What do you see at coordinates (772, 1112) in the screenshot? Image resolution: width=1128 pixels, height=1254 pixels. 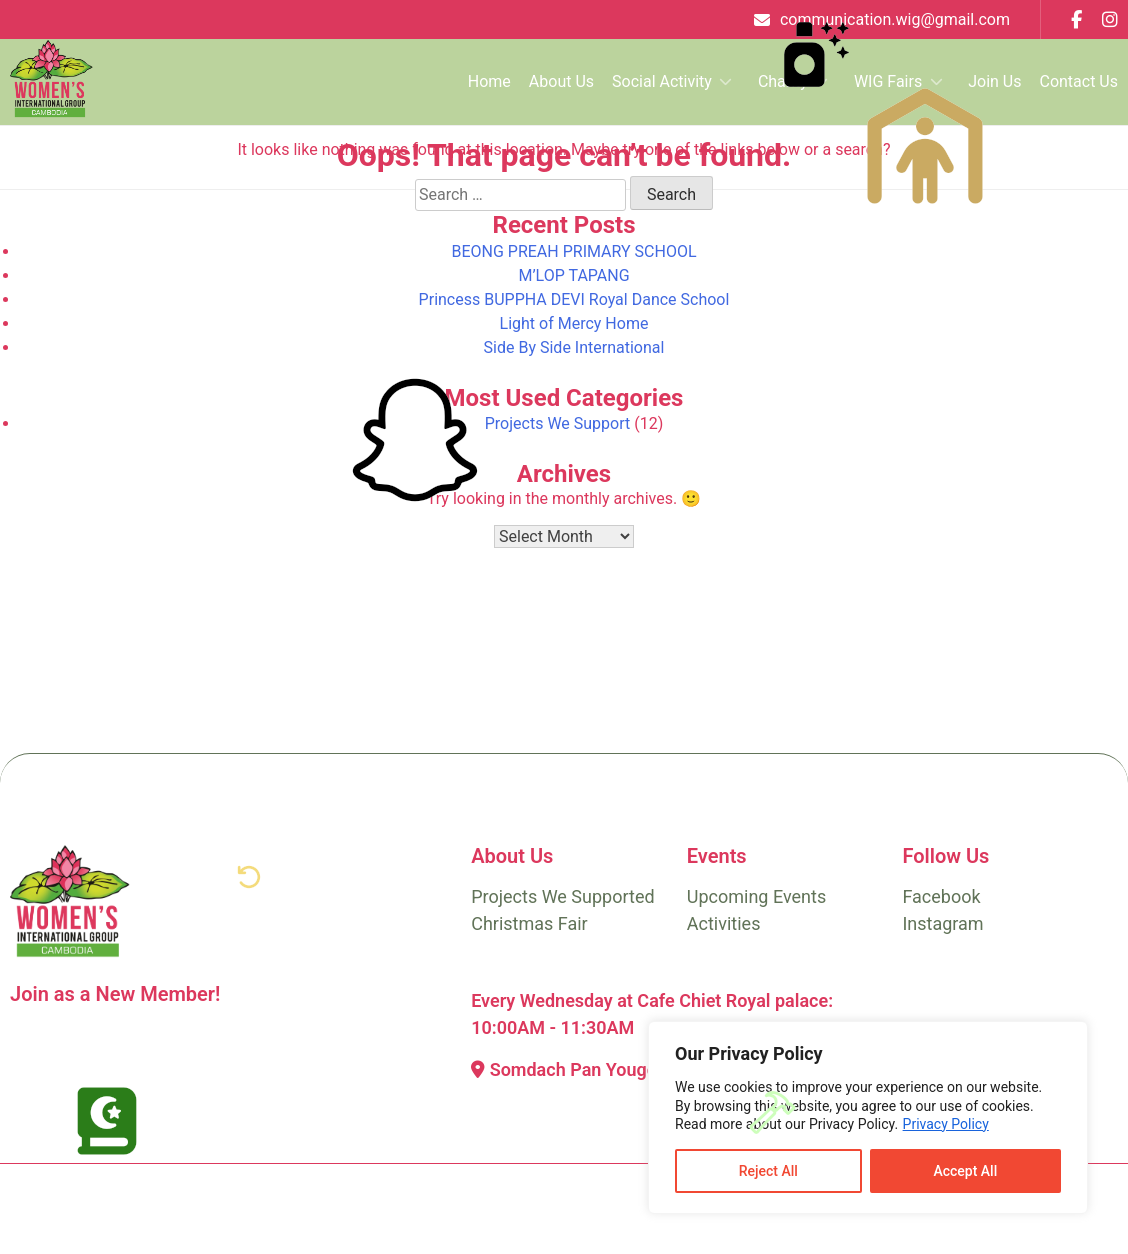 I see `access build or developer tools` at bounding box center [772, 1112].